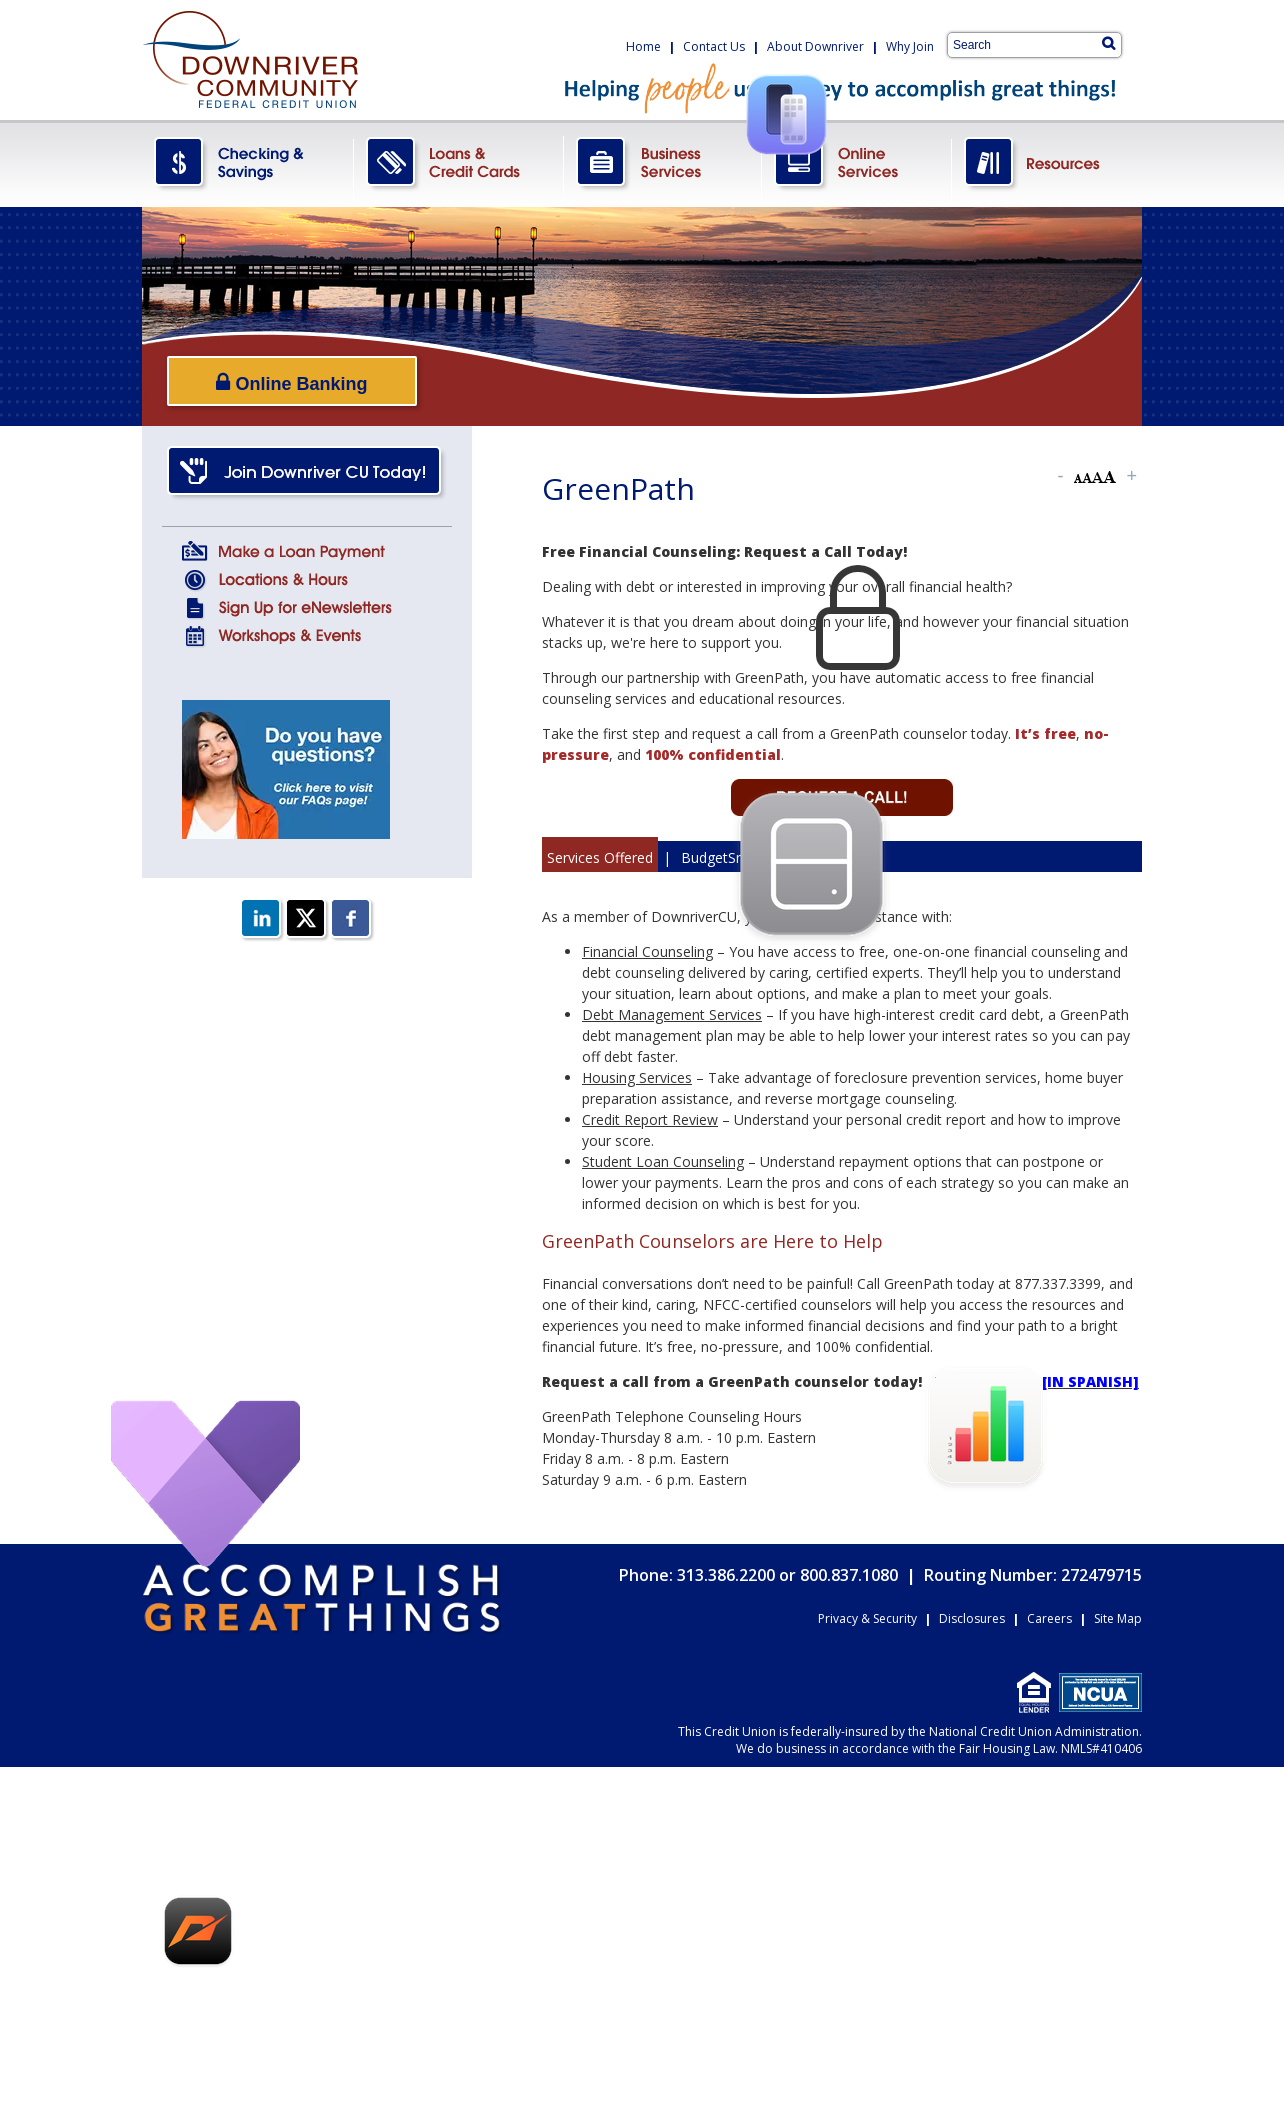  What do you see at coordinates (205, 1483) in the screenshot?
I see `open Microsoft Kaizala service app` at bounding box center [205, 1483].